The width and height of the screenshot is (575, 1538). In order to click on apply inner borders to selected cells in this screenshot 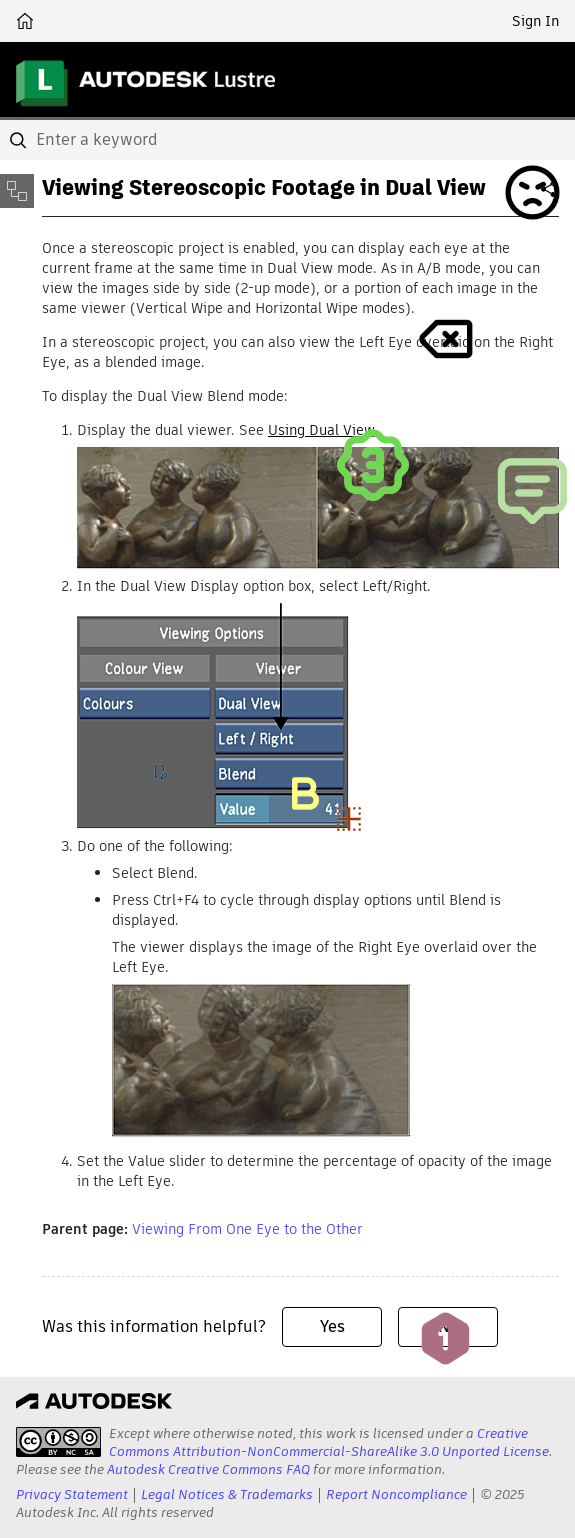, I will do `click(349, 819)`.